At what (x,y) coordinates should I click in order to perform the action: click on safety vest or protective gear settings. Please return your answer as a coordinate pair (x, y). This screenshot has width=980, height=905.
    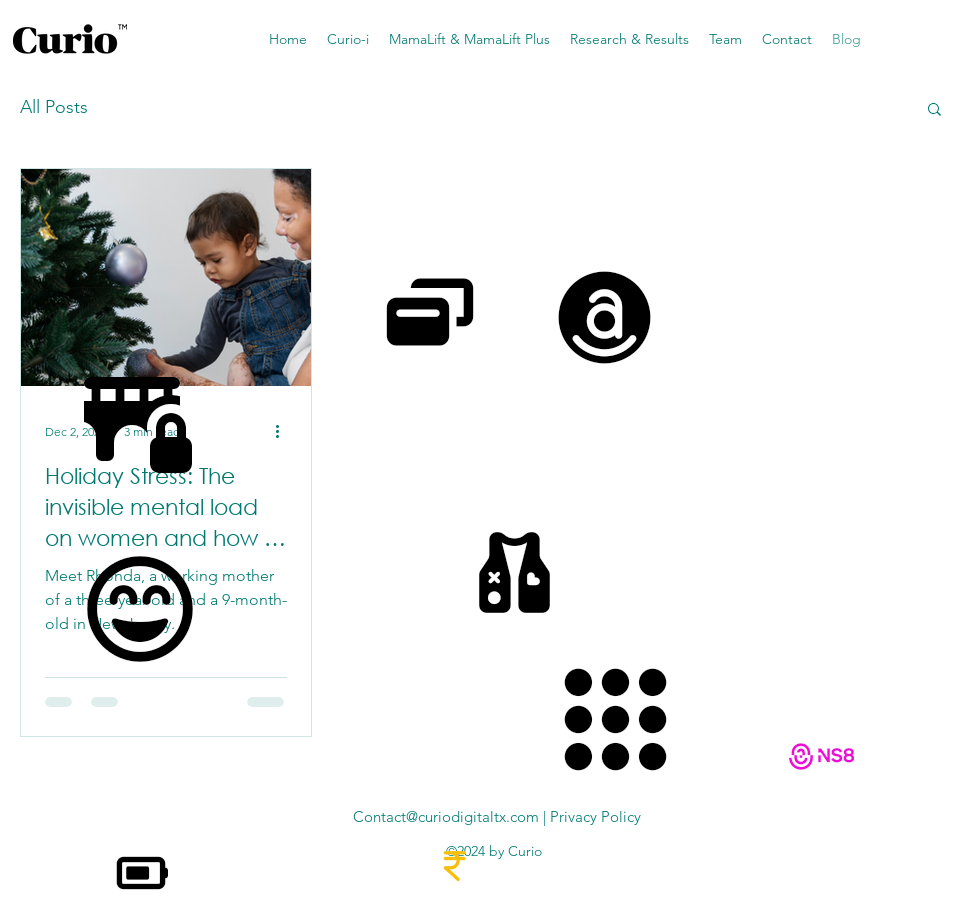
    Looking at the image, I should click on (514, 572).